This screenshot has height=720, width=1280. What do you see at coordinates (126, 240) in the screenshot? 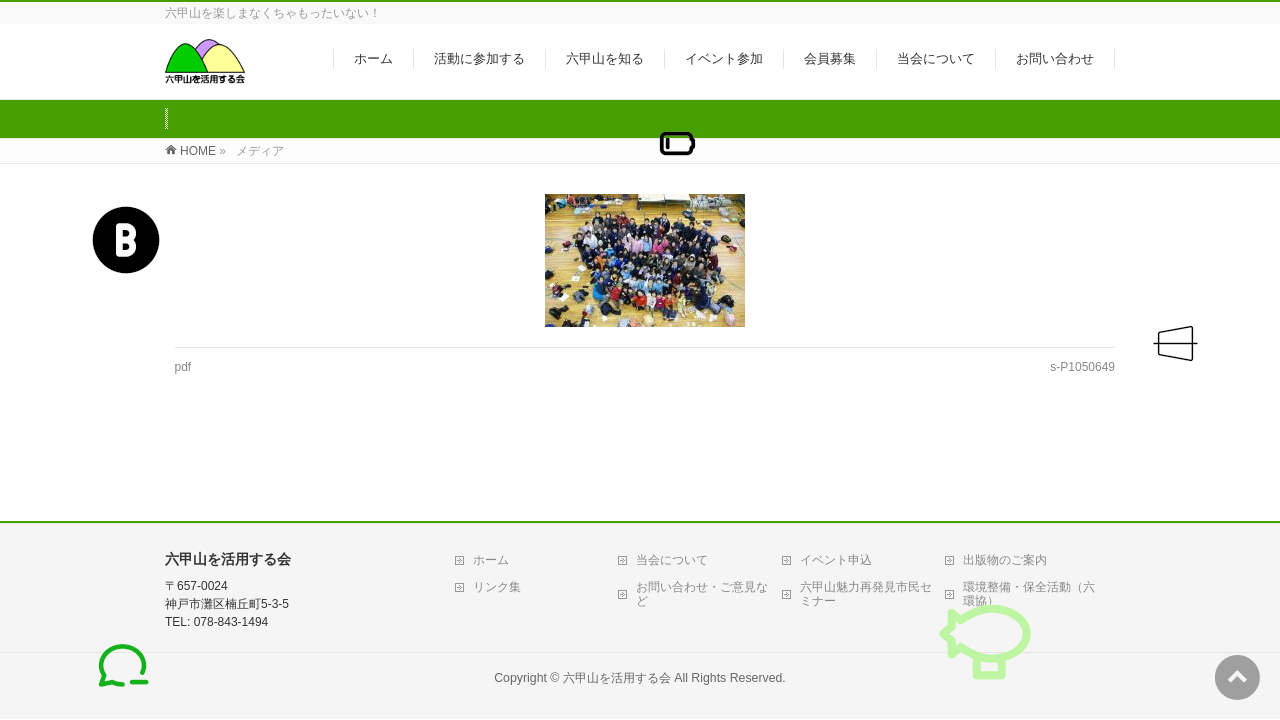
I see `apply bold formatting to selected text` at bounding box center [126, 240].